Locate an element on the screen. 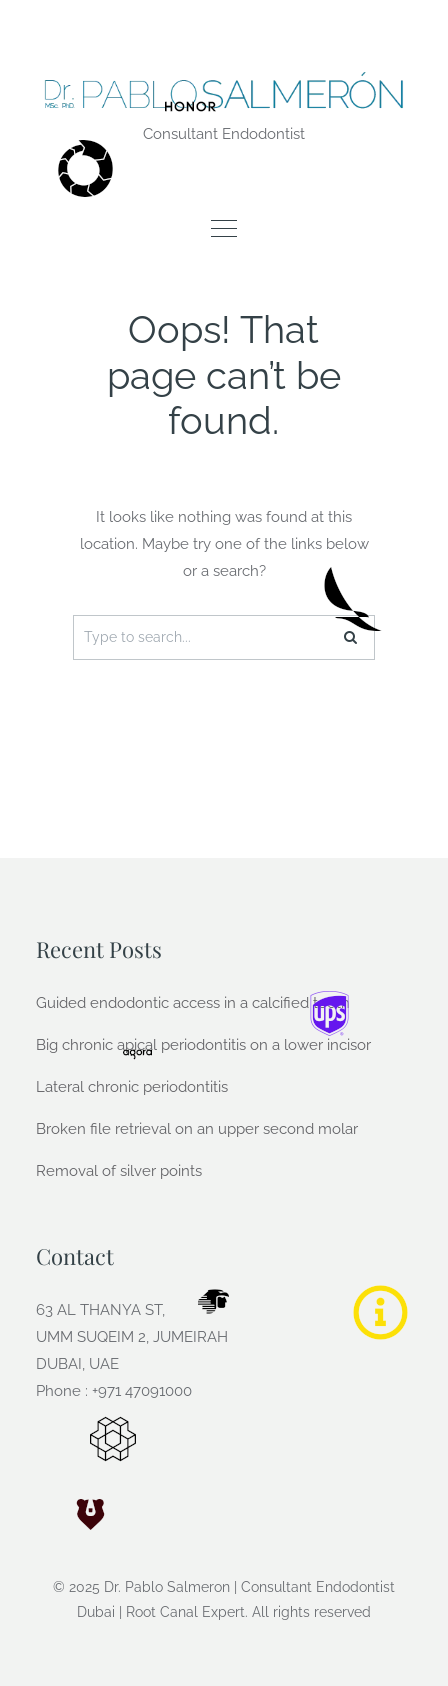 This screenshot has width=448, height=1686. avianca airline app or website is located at coordinates (353, 599).